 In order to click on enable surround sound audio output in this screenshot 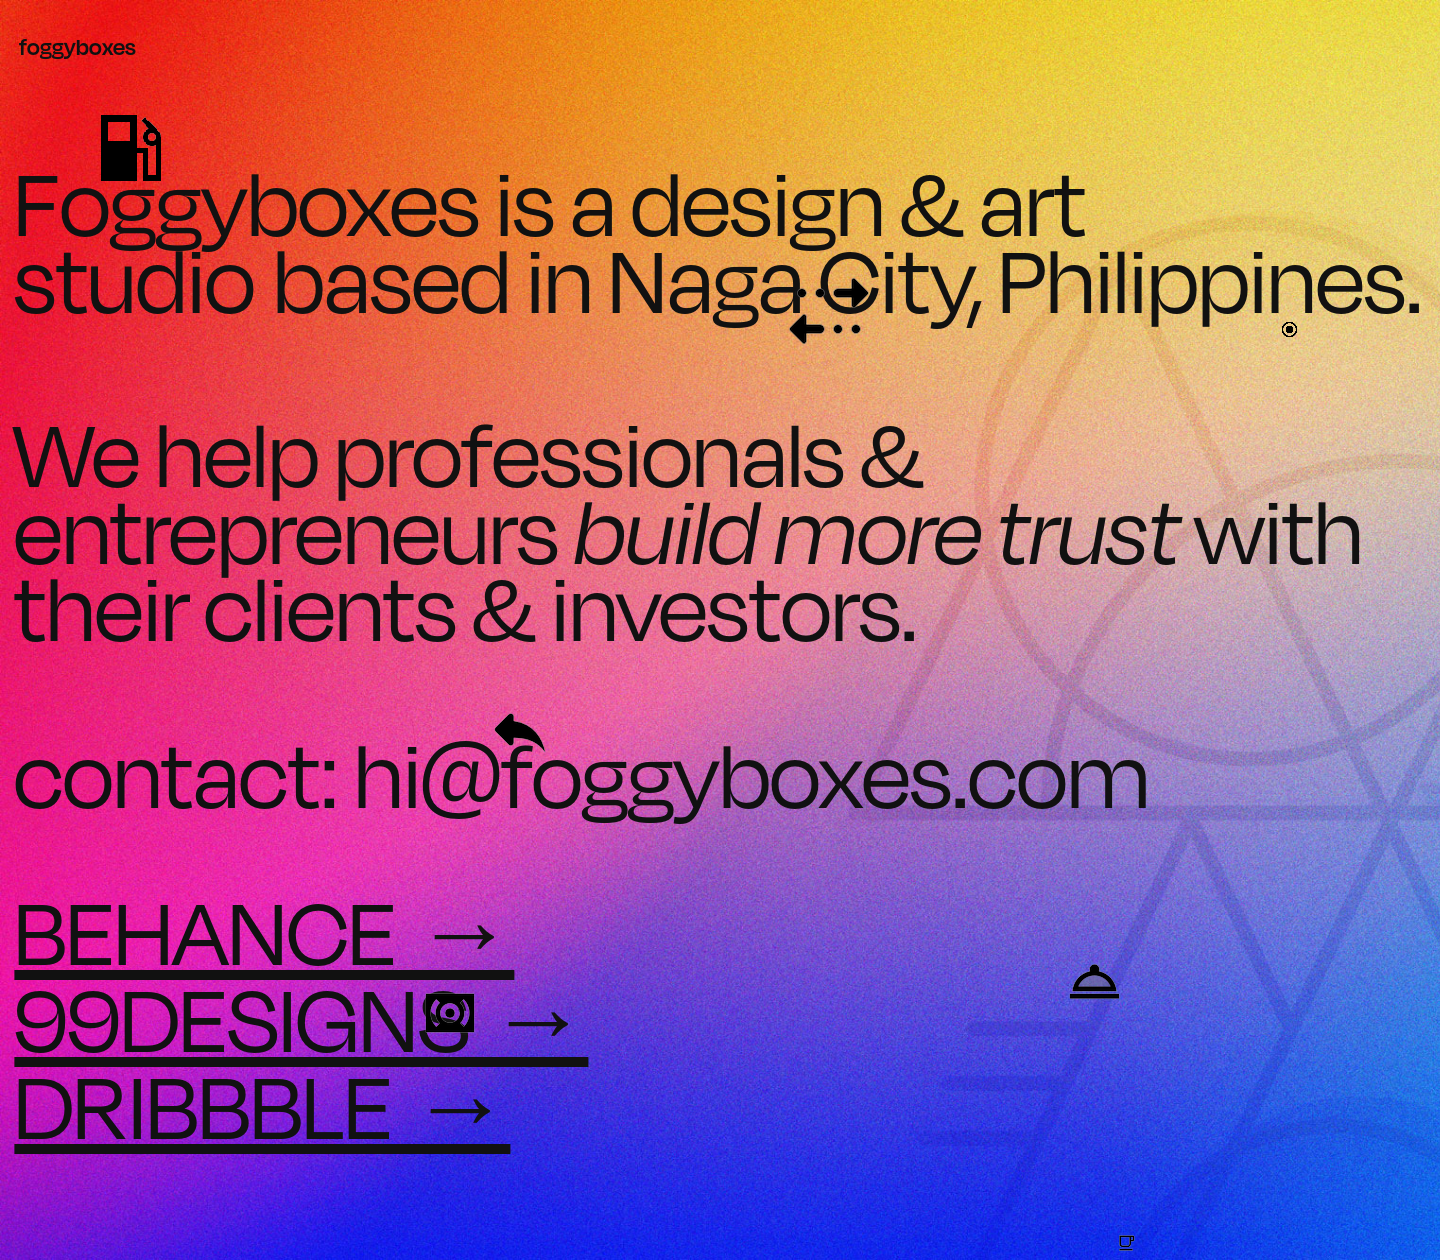, I will do `click(450, 1013)`.